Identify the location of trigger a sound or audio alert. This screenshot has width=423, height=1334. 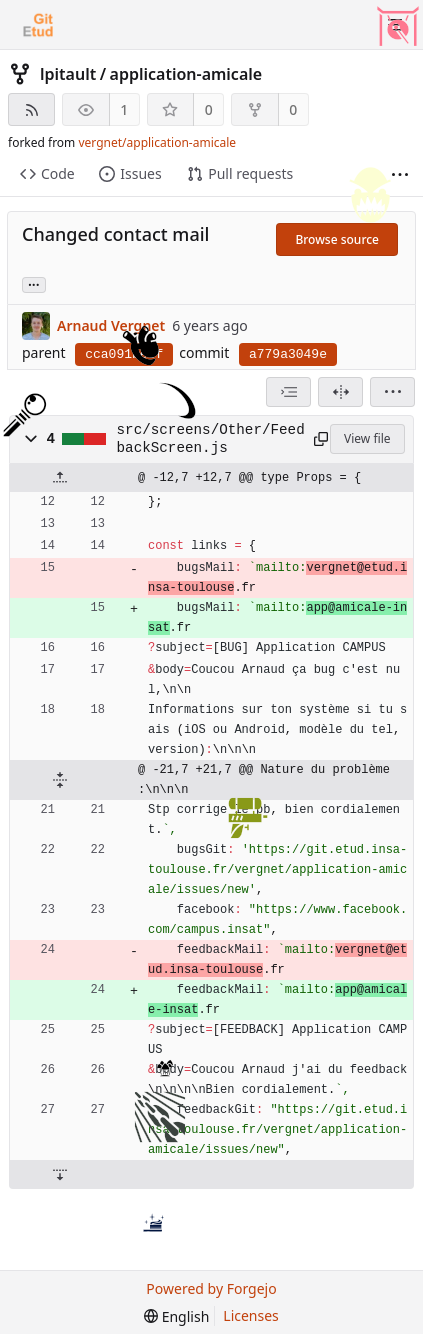
(398, 26).